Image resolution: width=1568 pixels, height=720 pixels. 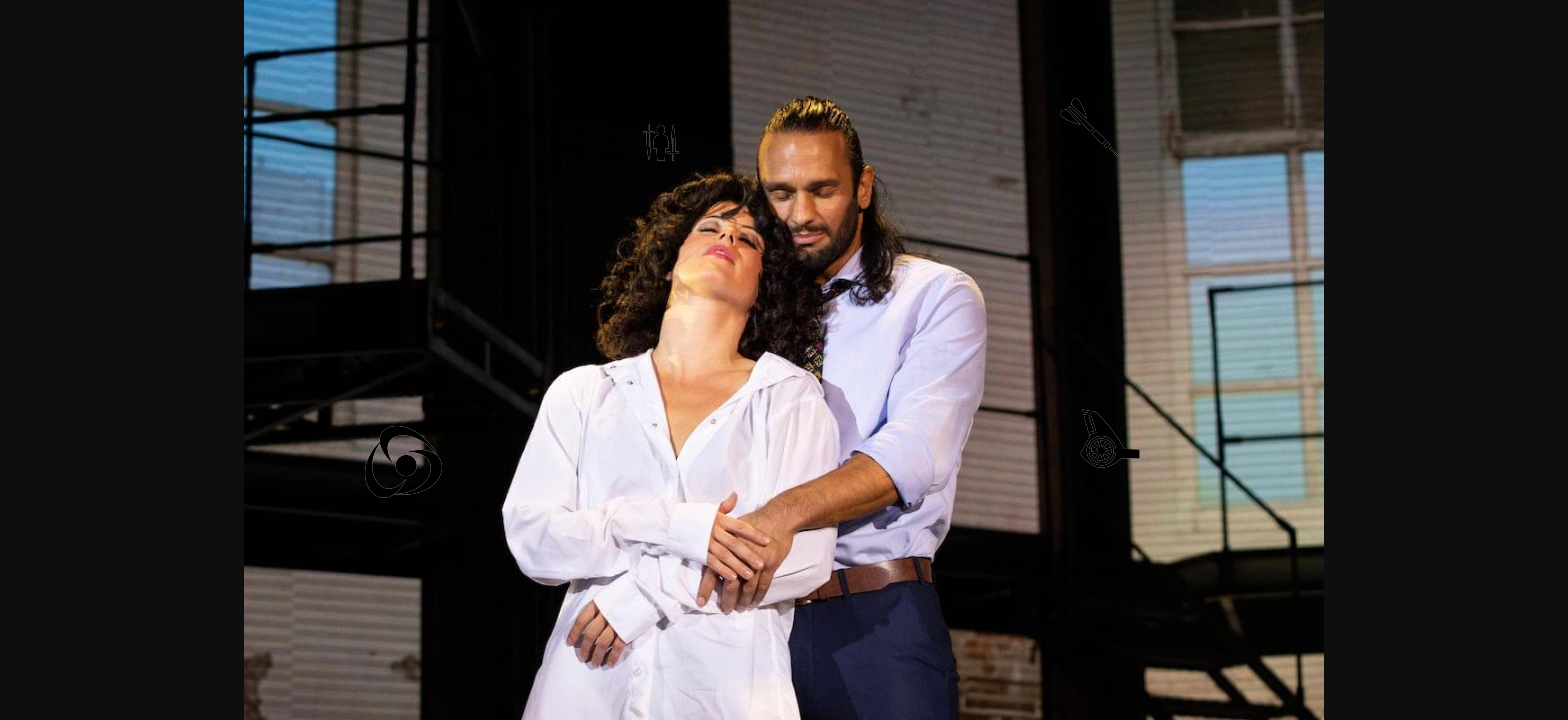 I want to click on helicopter tail rotor component in a game interface, so click(x=1109, y=438).